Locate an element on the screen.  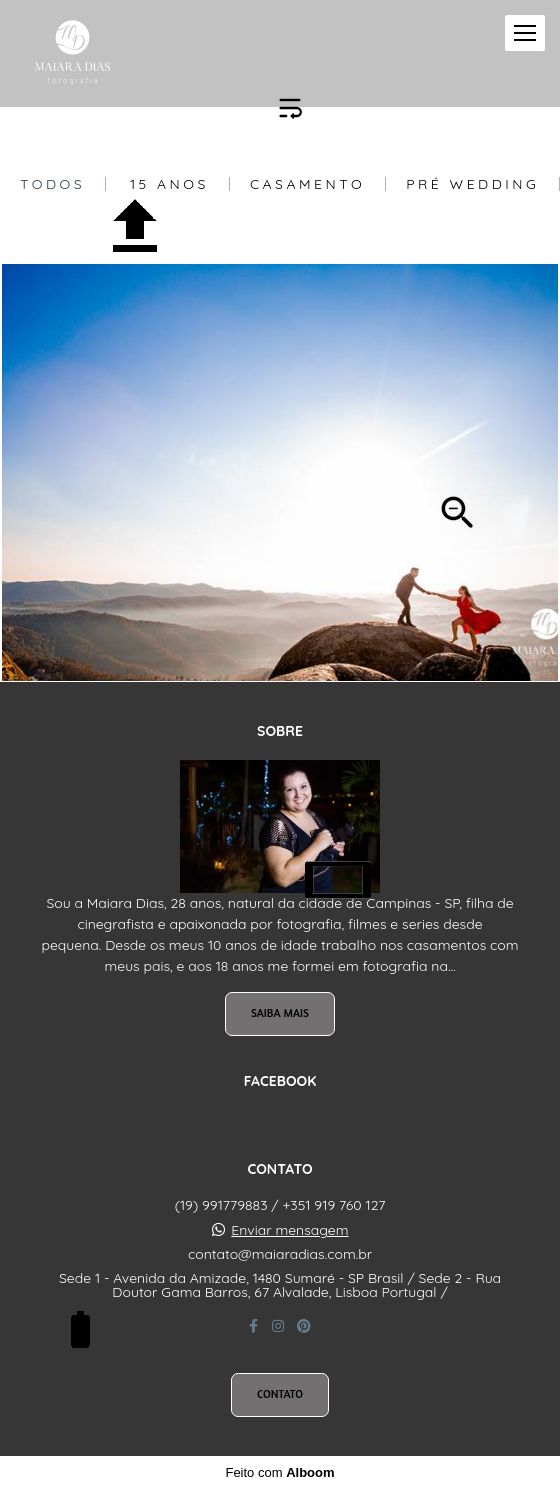
indicates battery is fully charged is located at coordinates (80, 1329).